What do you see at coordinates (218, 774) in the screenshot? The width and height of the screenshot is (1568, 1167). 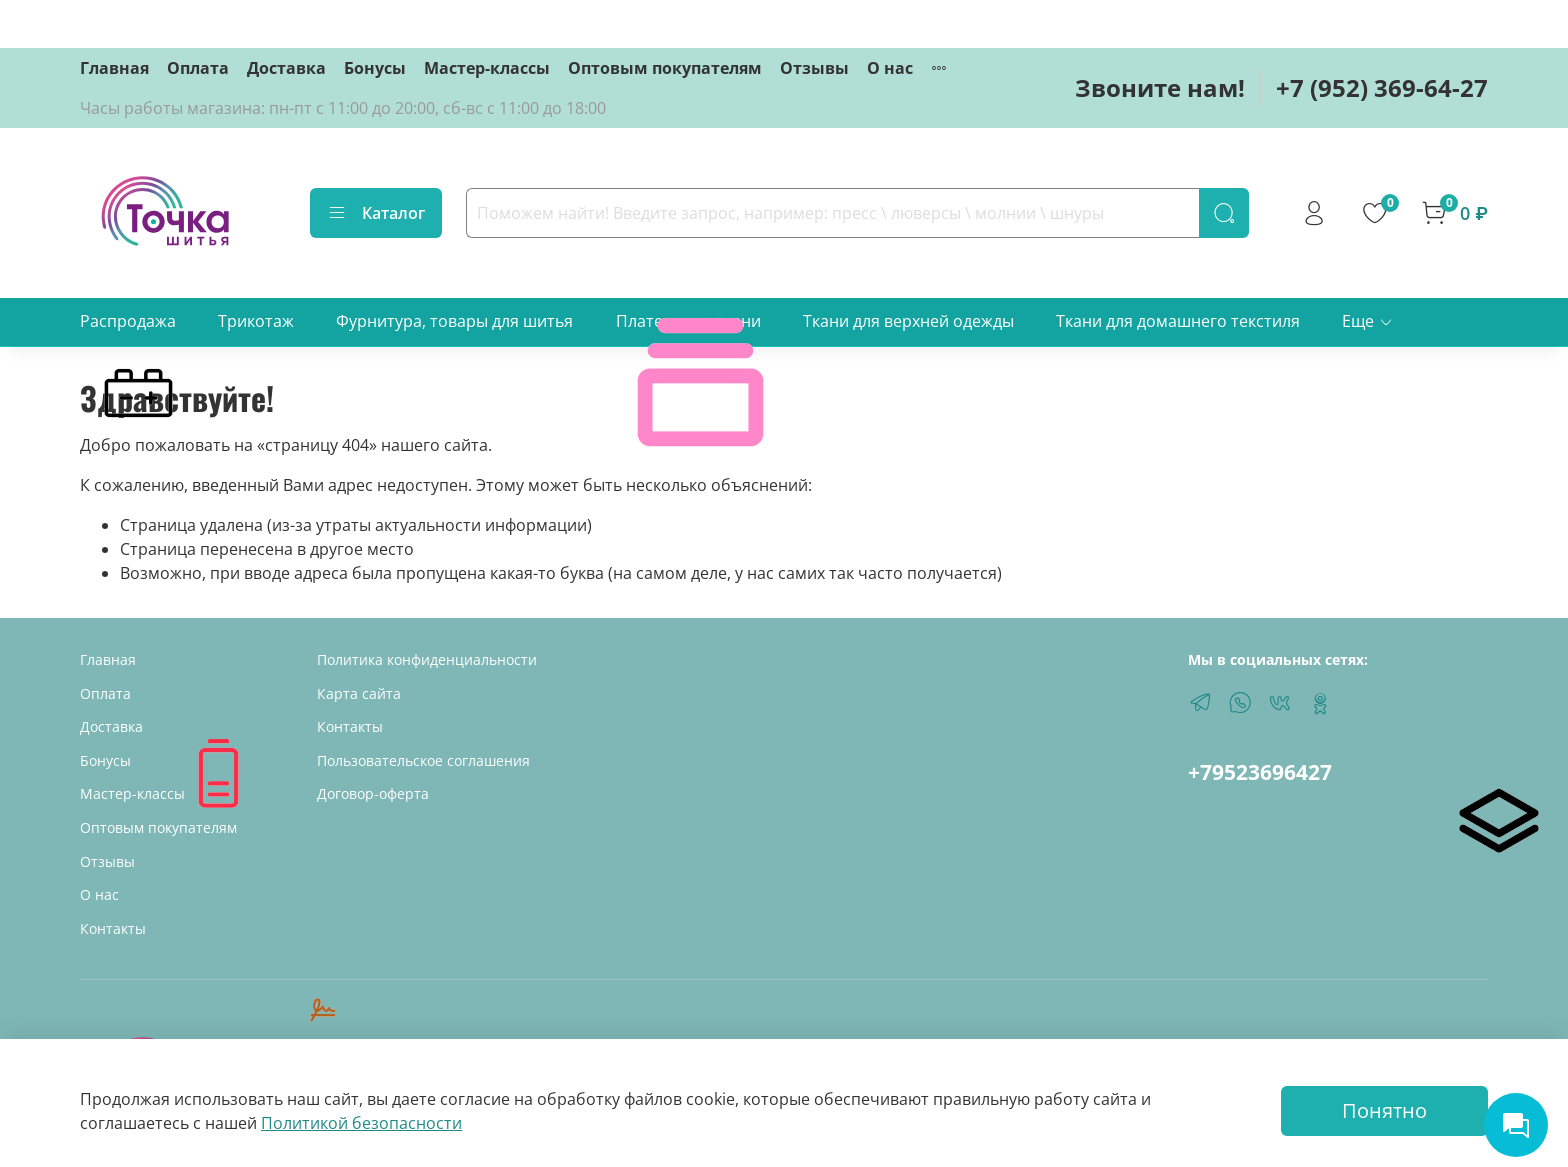 I see `indicates medium battery level` at bounding box center [218, 774].